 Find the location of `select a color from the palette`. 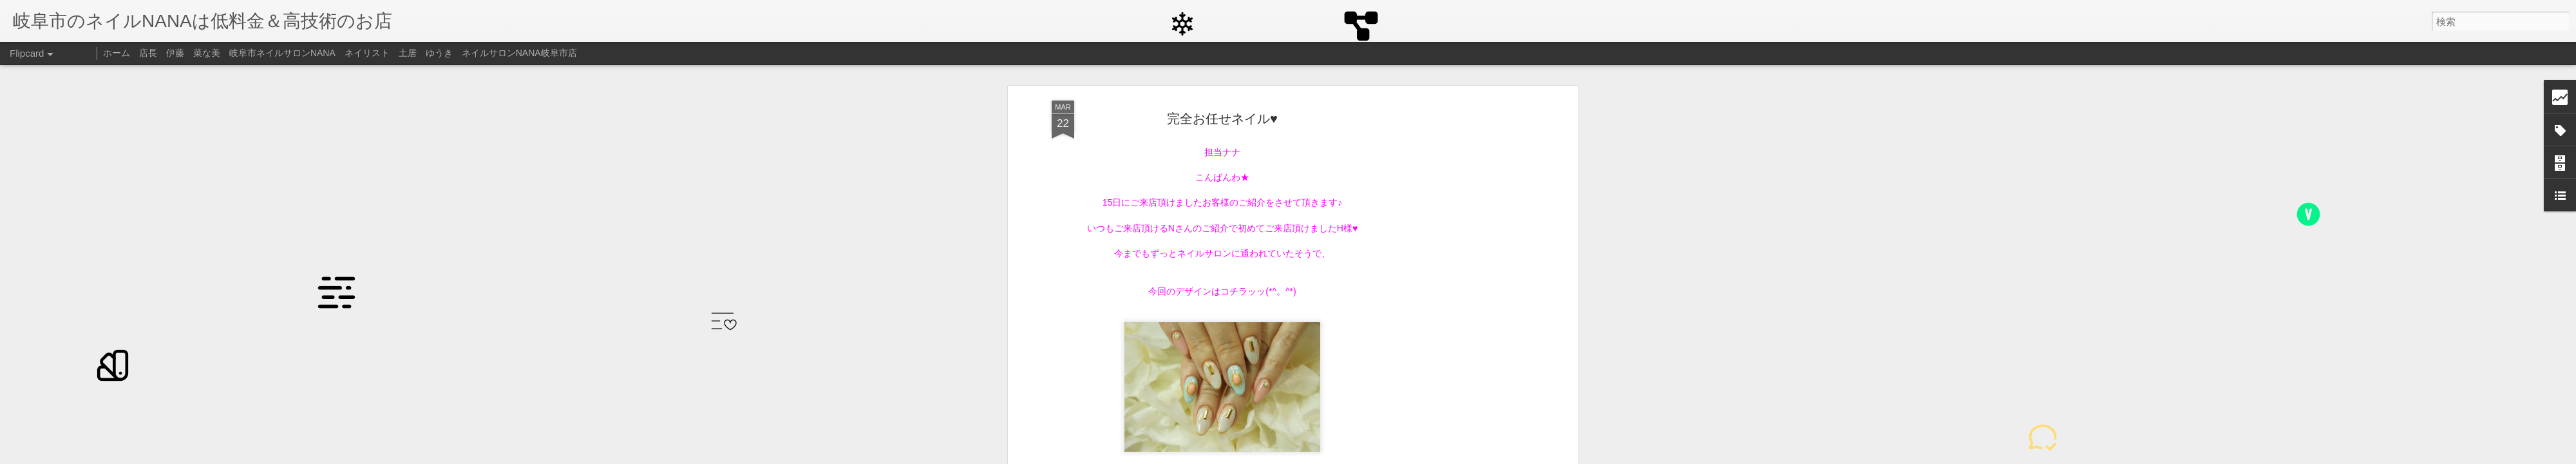

select a color from the palette is located at coordinates (113, 365).